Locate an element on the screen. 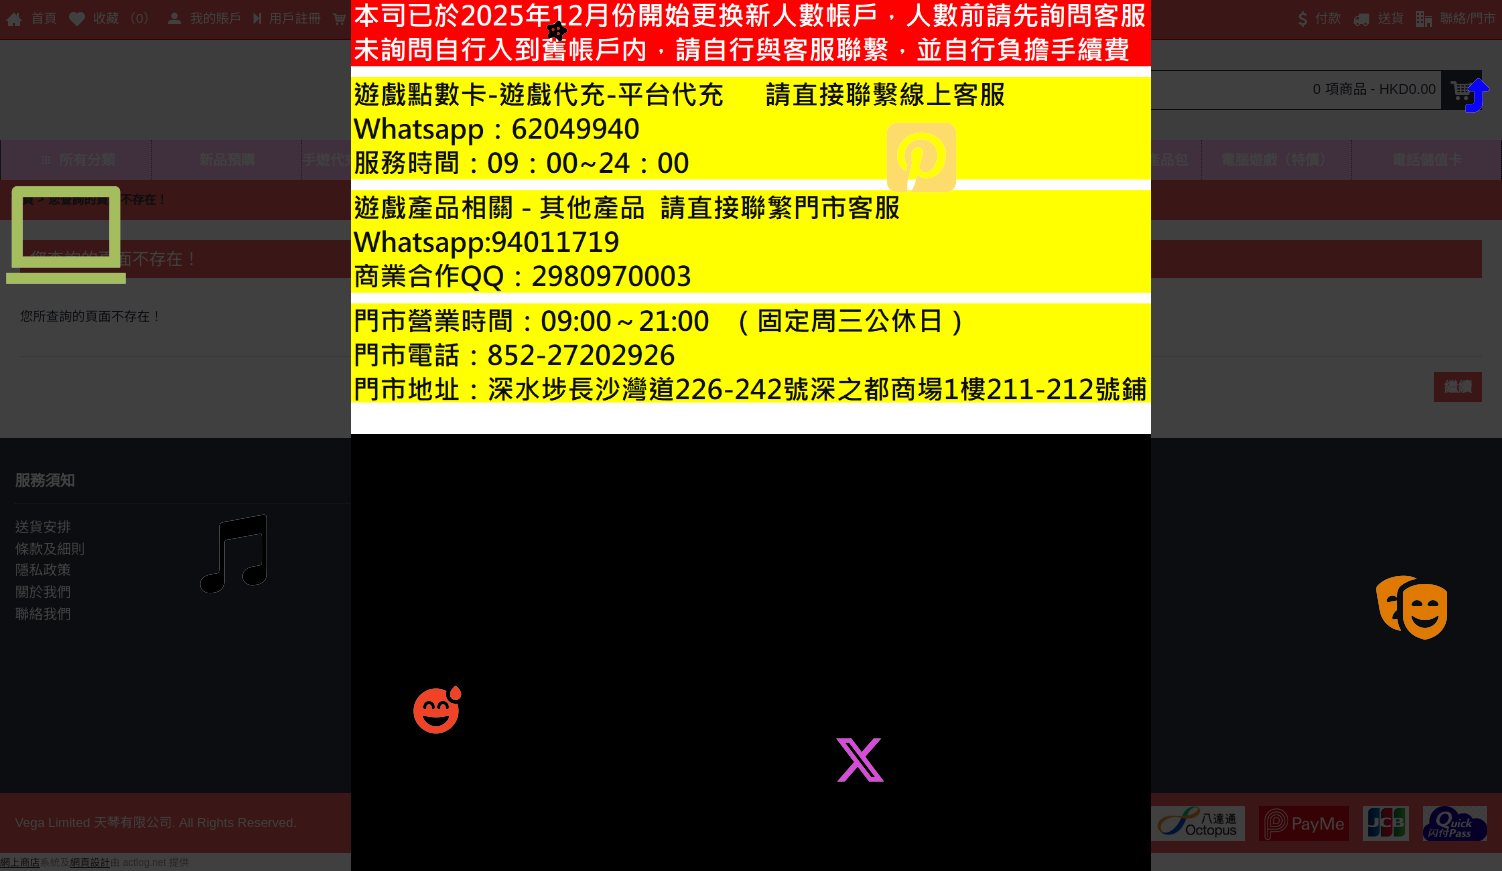  indicates a disease or infection status is located at coordinates (557, 31).